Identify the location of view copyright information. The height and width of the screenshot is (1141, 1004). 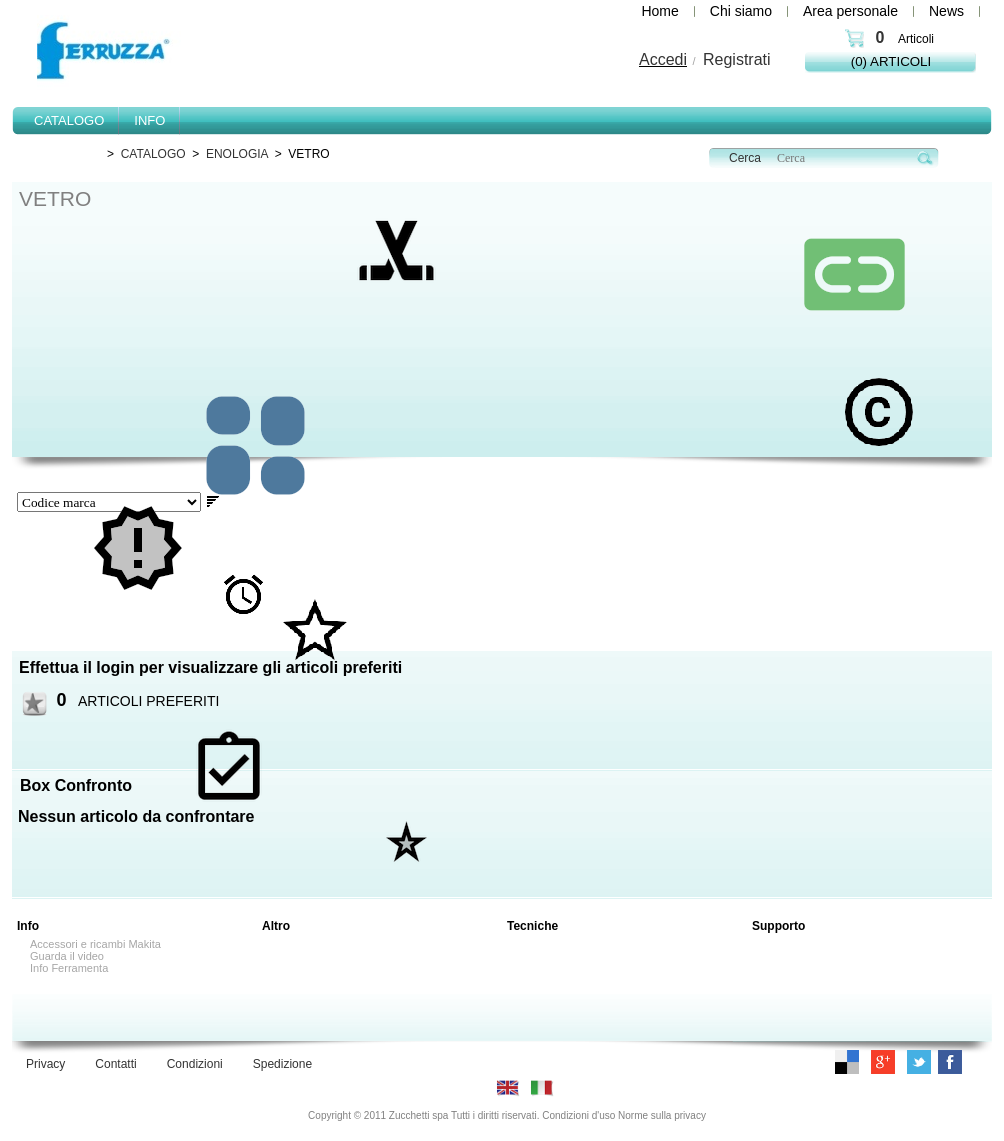
(879, 412).